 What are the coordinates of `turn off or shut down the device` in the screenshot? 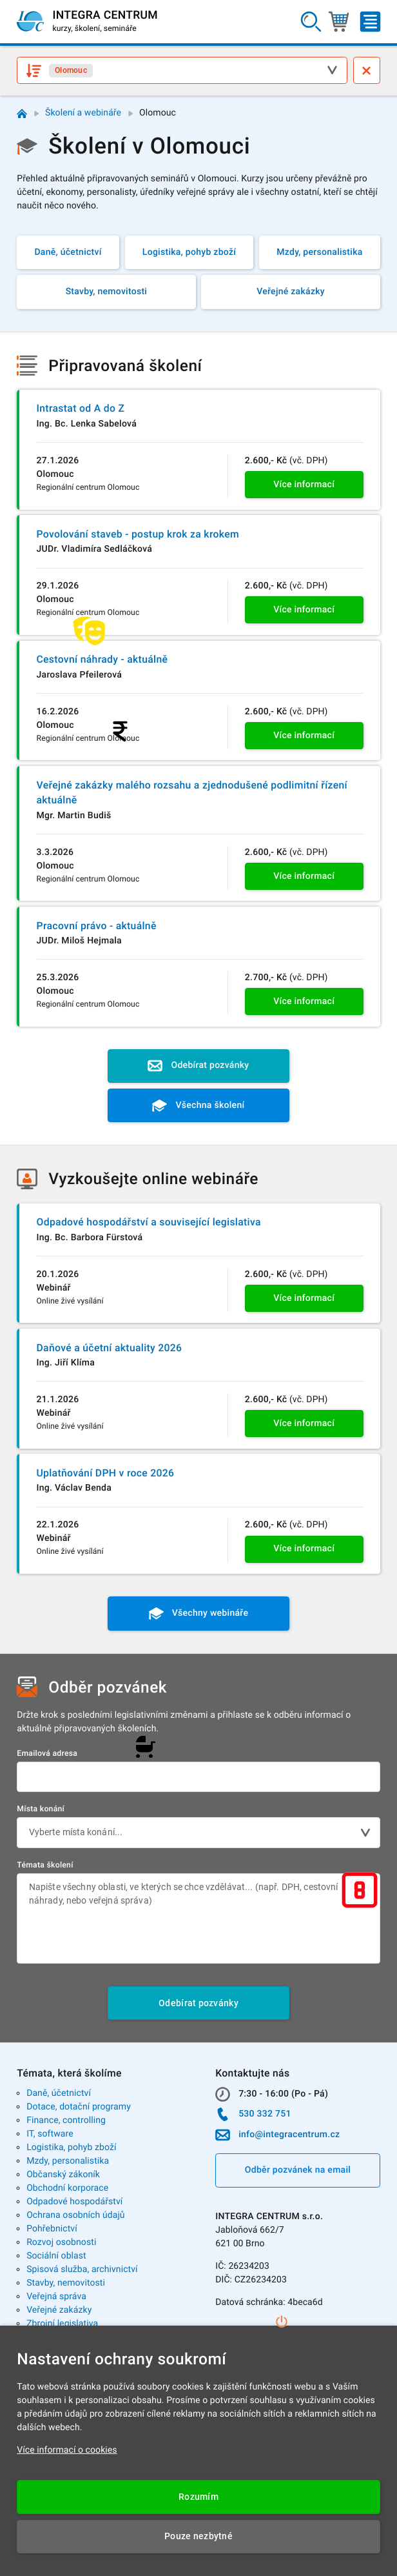 It's located at (282, 2322).